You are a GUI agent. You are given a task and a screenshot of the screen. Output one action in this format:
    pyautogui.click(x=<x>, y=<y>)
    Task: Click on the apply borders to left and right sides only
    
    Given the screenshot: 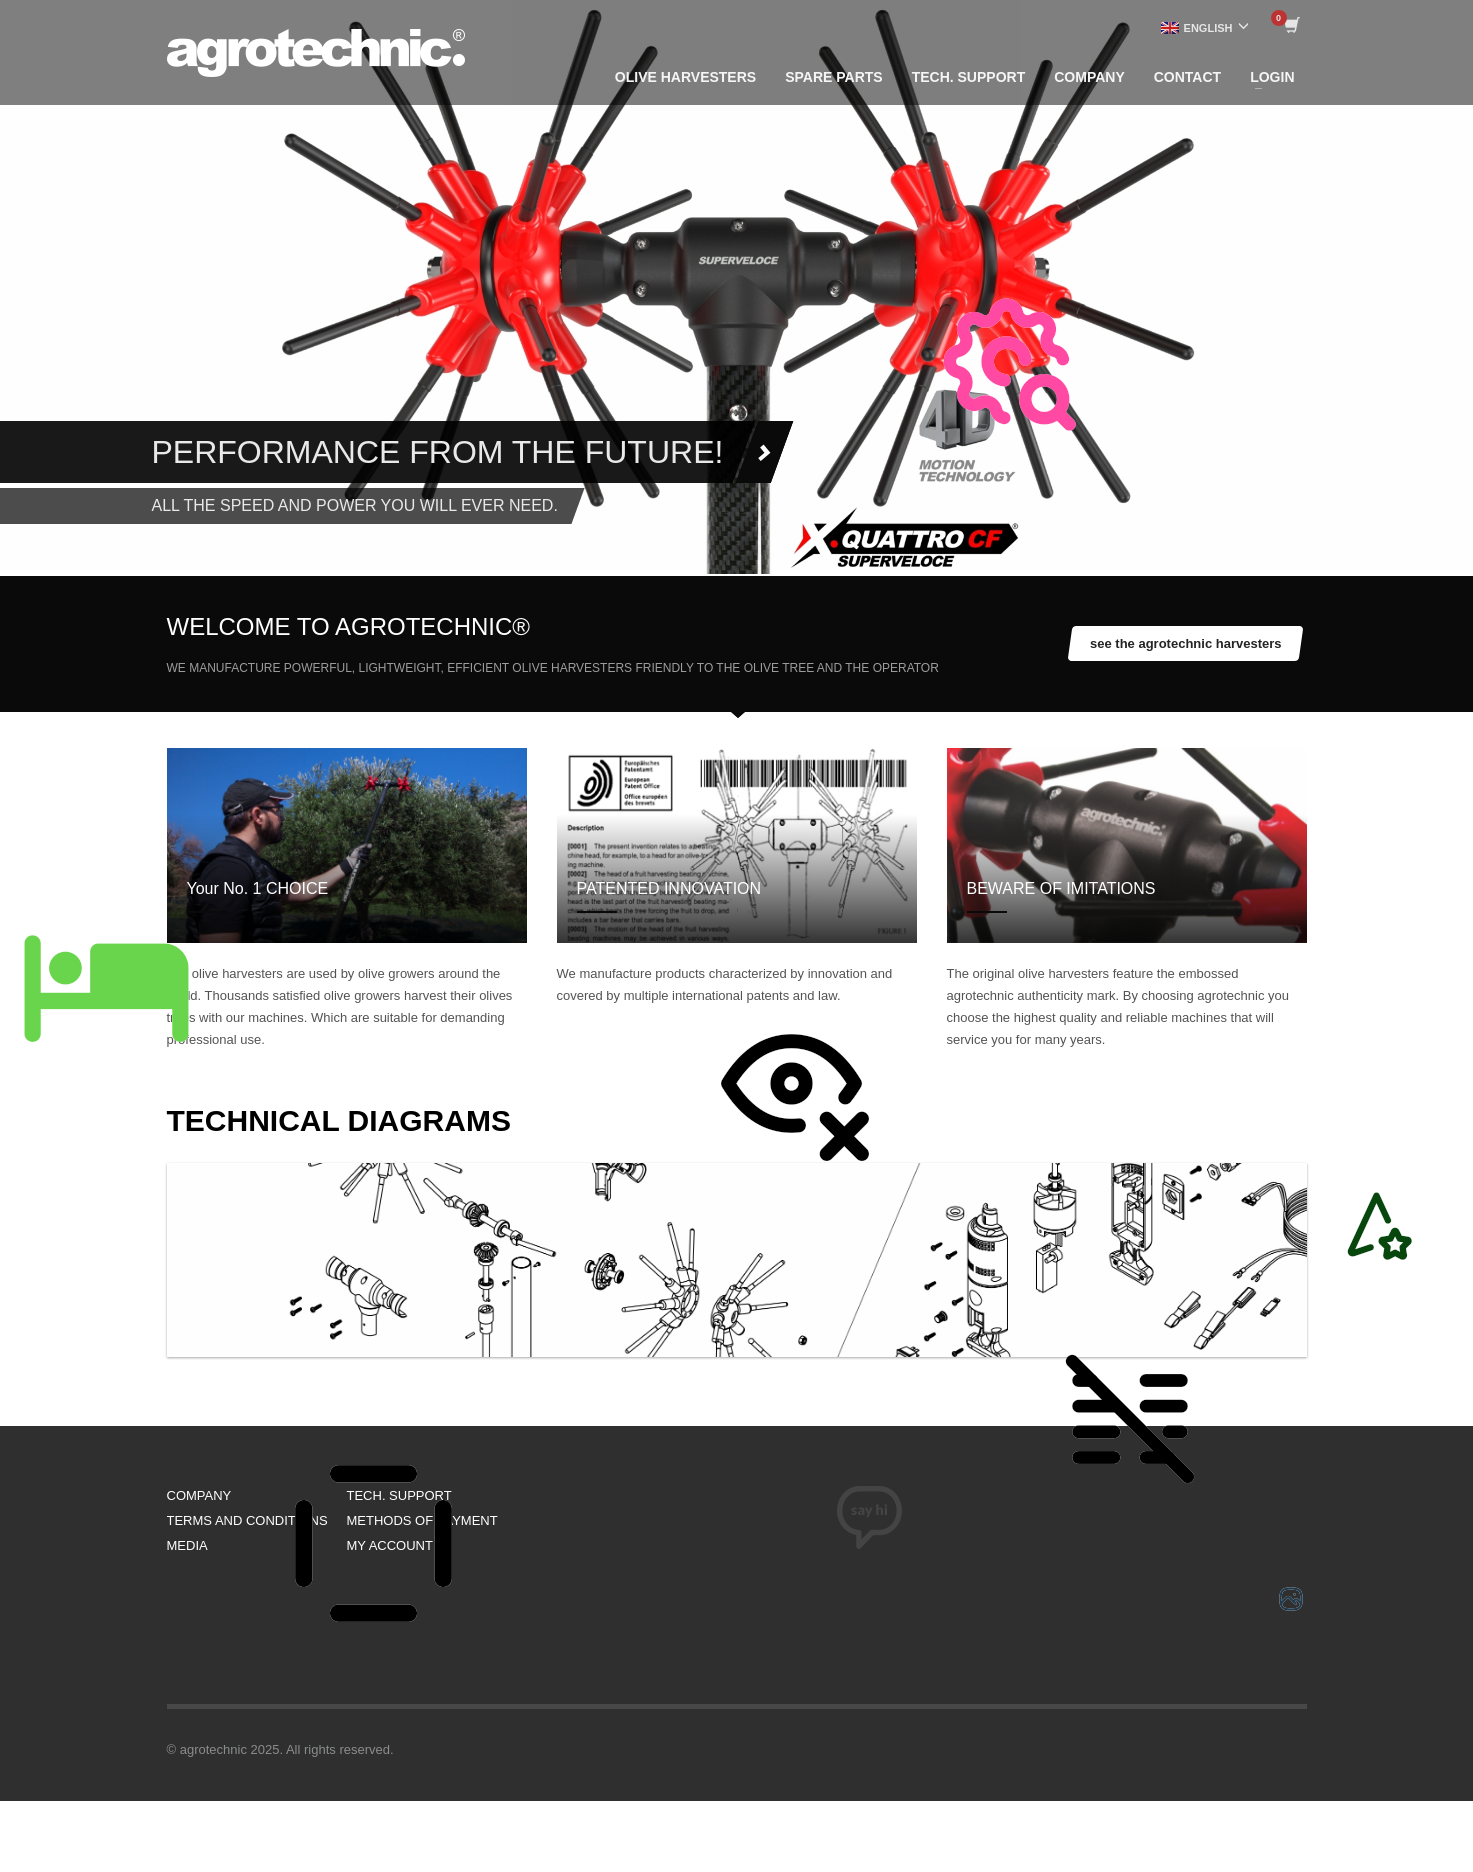 What is the action you would take?
    pyautogui.click(x=373, y=1543)
    